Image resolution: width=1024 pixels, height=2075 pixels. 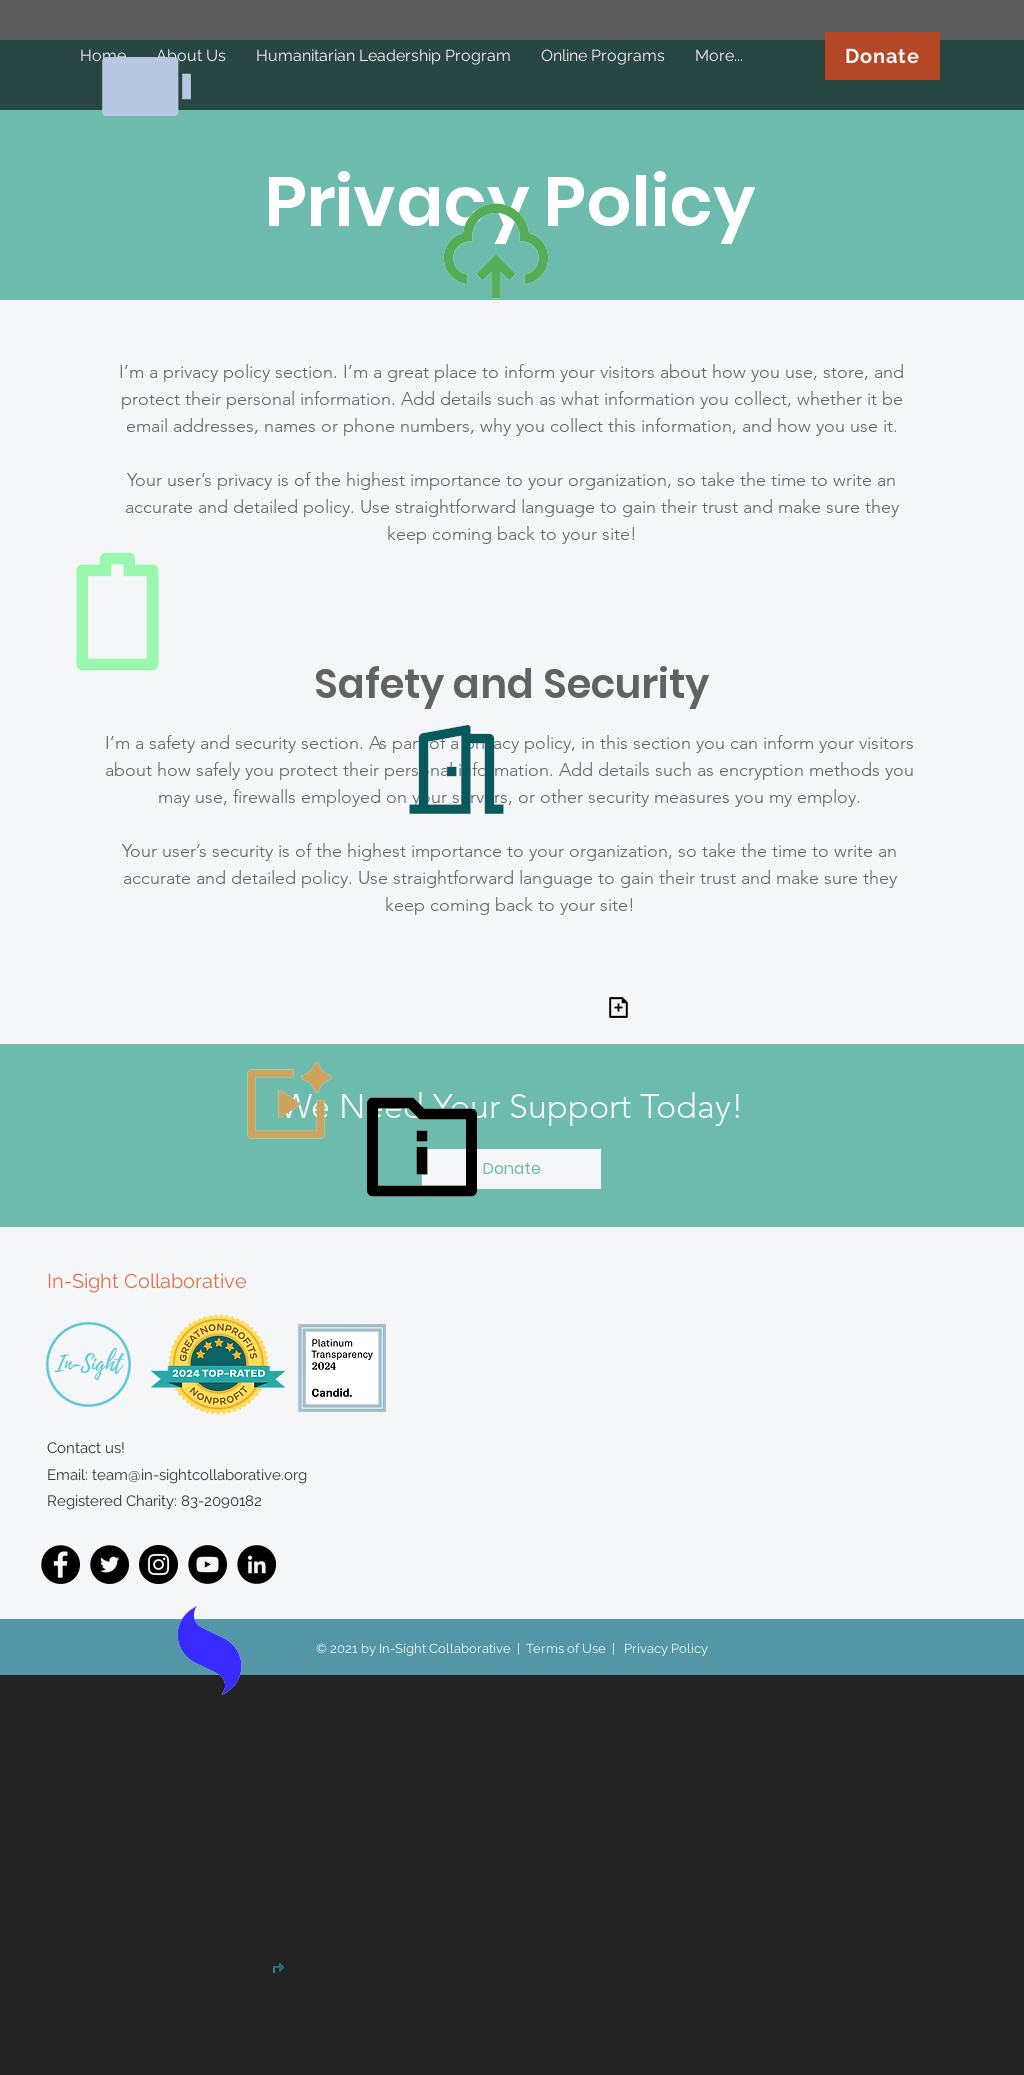 What do you see at coordinates (456, 771) in the screenshot?
I see `log out or exit the application` at bounding box center [456, 771].